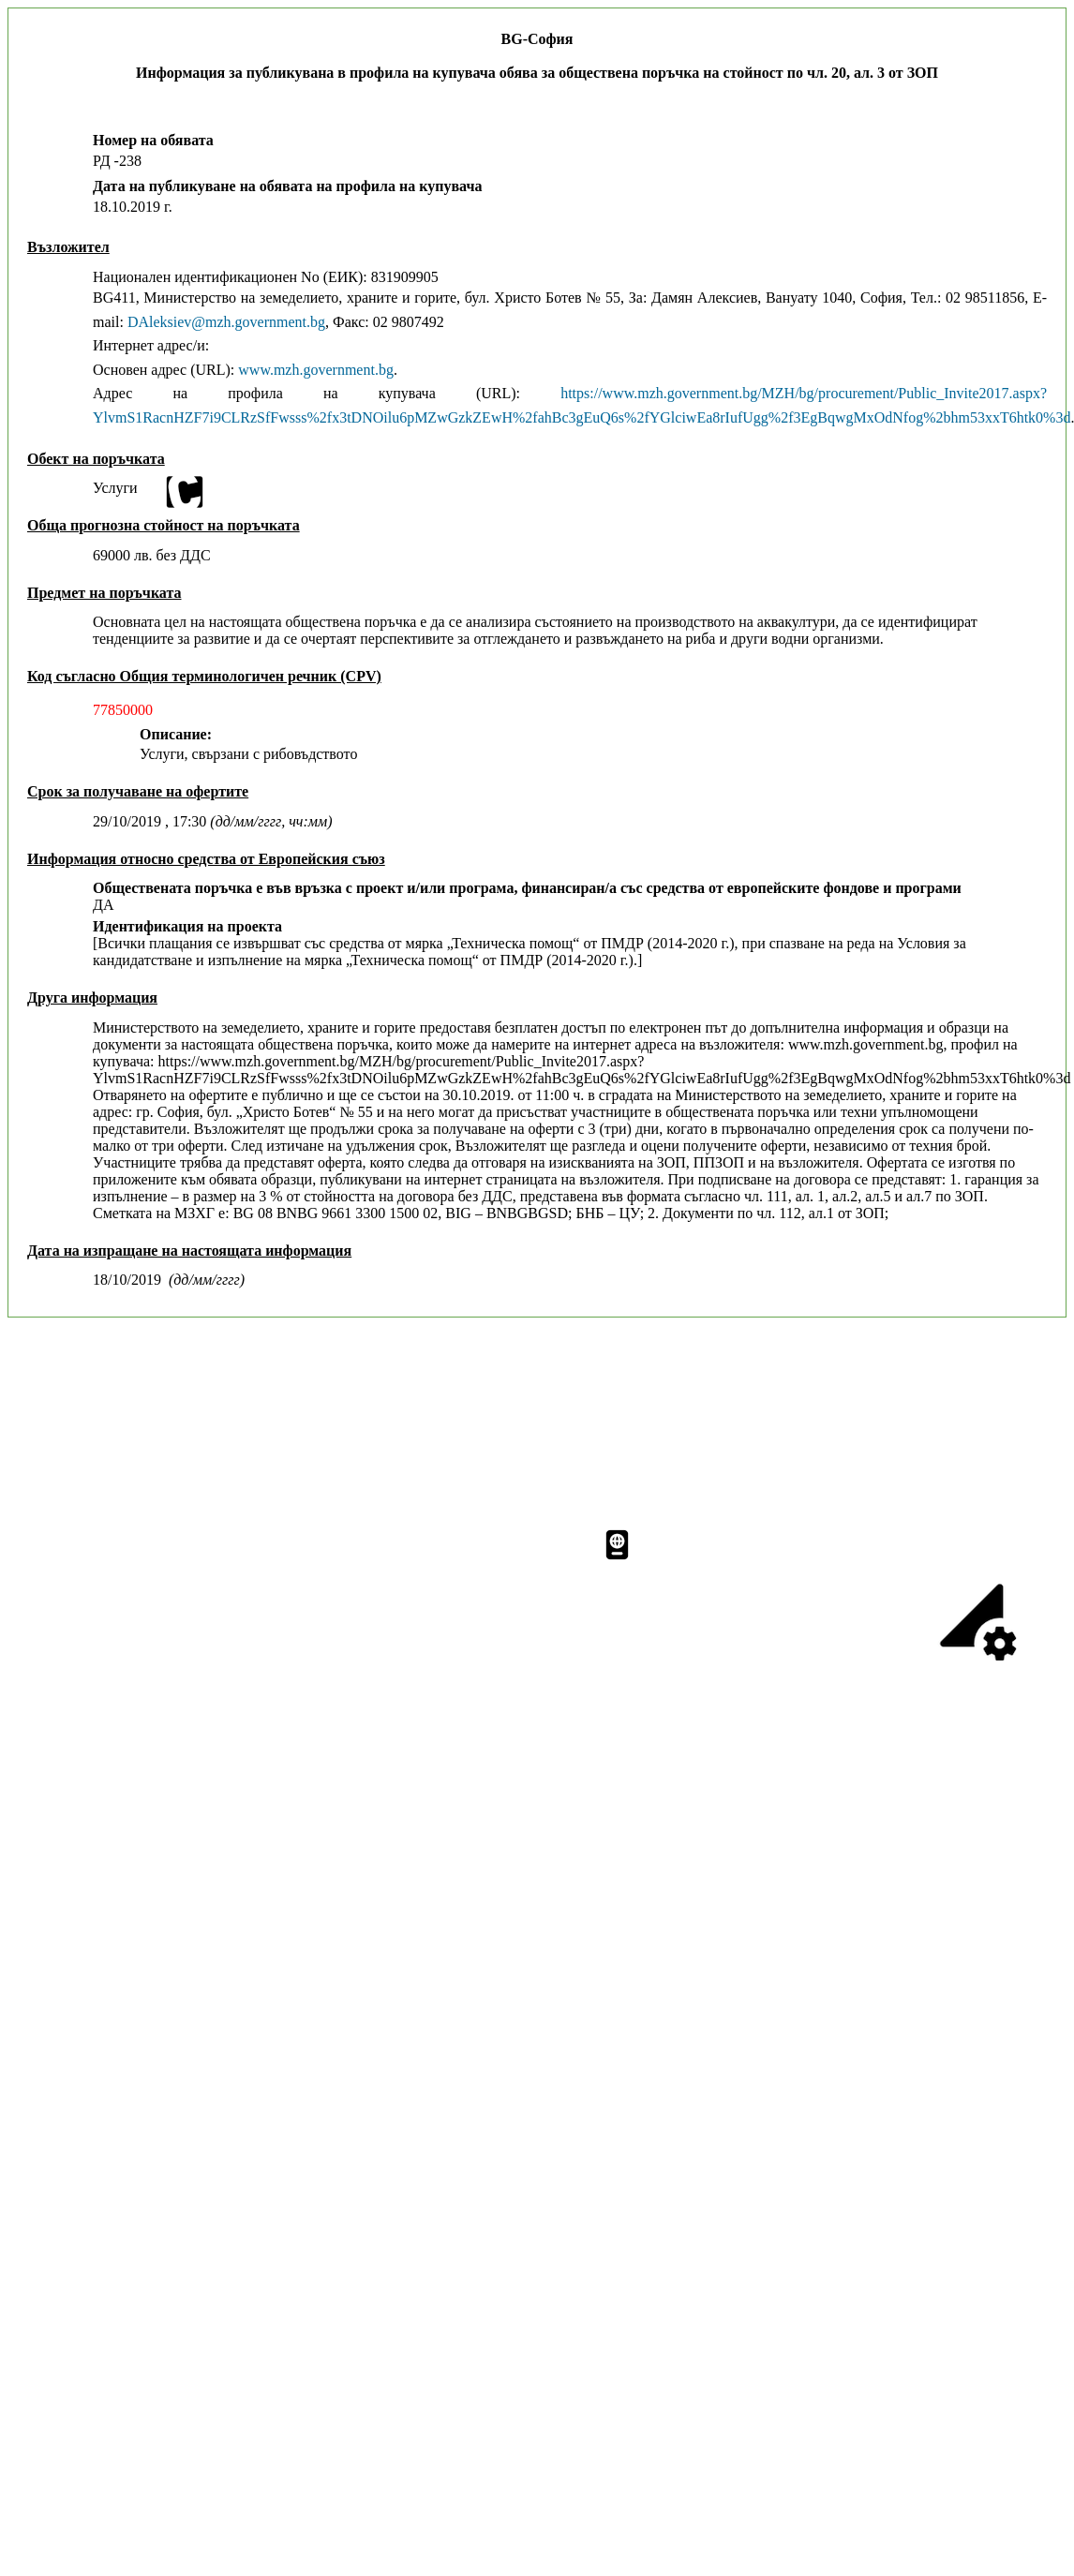 This screenshot has height=2576, width=1074. I want to click on access data or network settings, so click(976, 1619).